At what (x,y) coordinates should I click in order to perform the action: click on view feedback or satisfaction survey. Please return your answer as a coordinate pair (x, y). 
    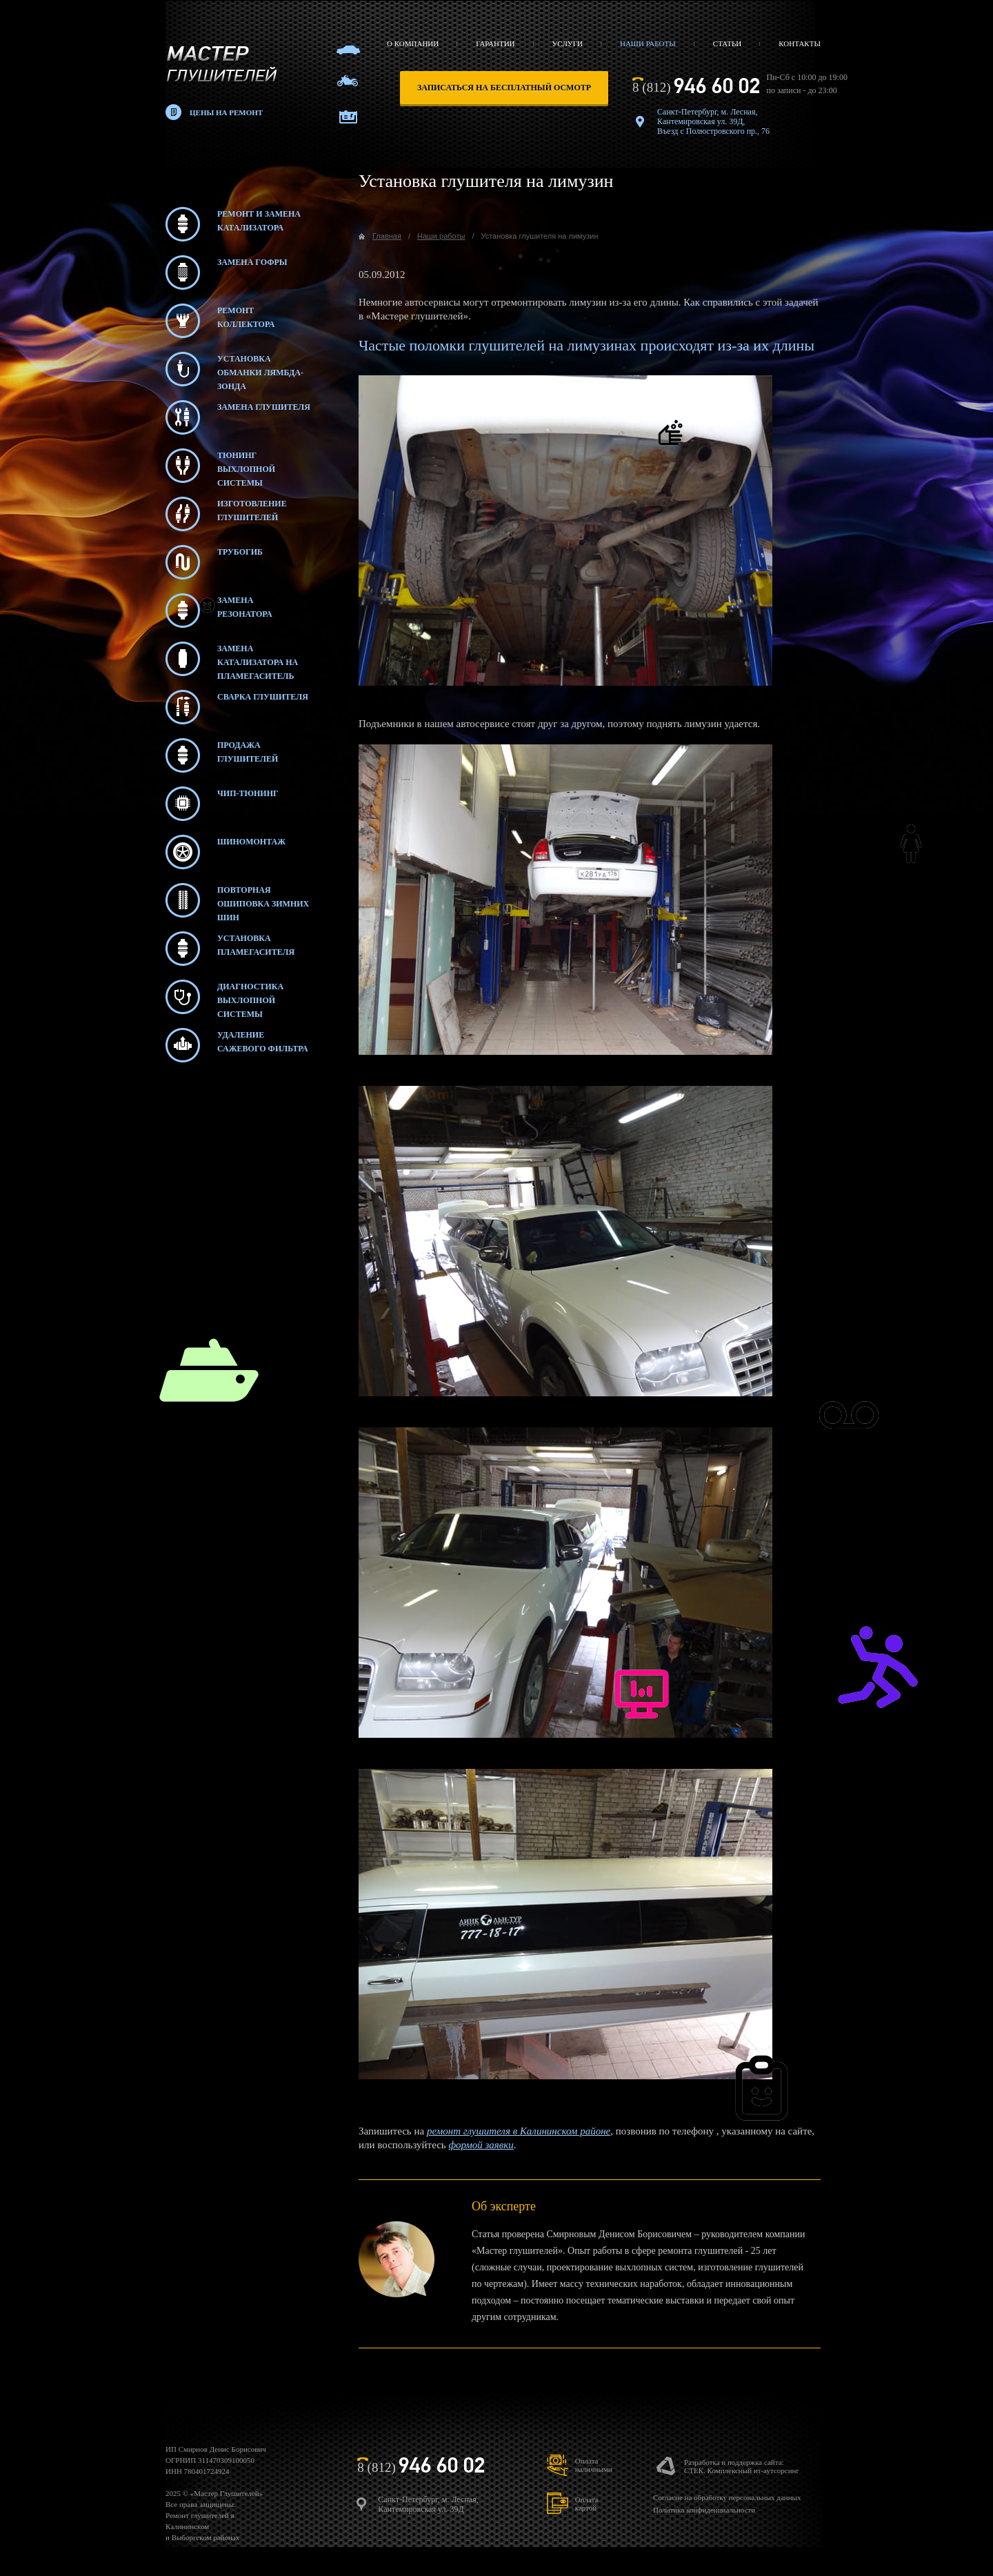
    Looking at the image, I should click on (761, 2088).